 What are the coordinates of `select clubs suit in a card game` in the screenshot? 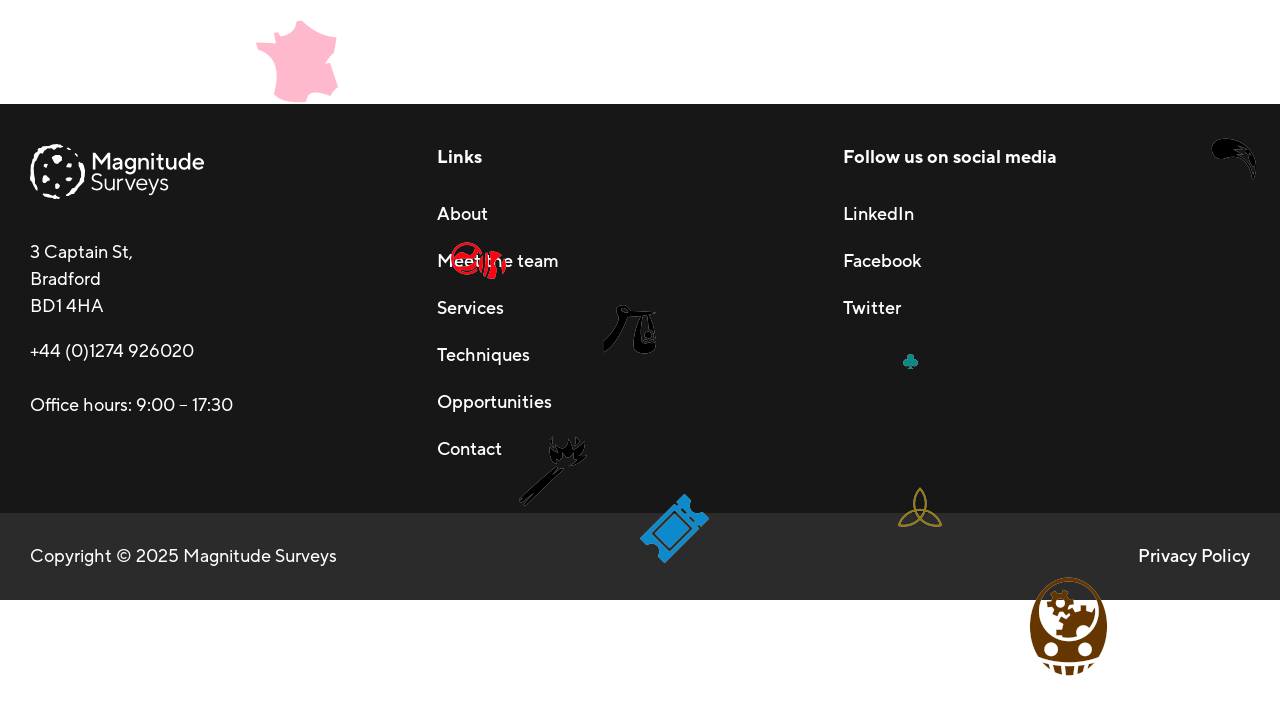 It's located at (910, 361).